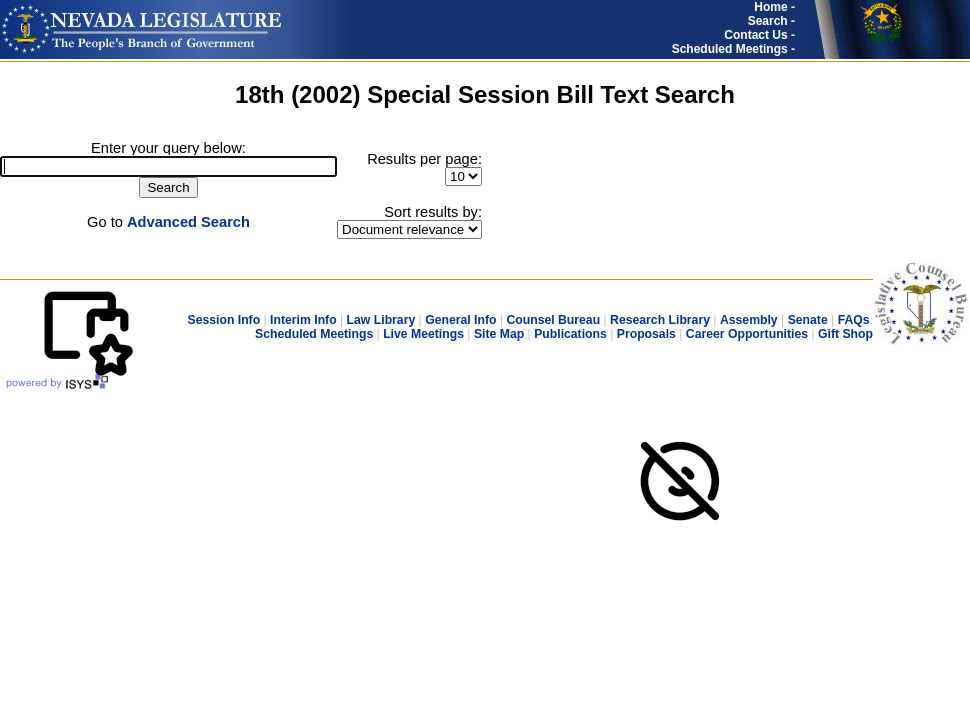 Image resolution: width=970 pixels, height=720 pixels. I want to click on favorite or star a connected device, so click(86, 329).